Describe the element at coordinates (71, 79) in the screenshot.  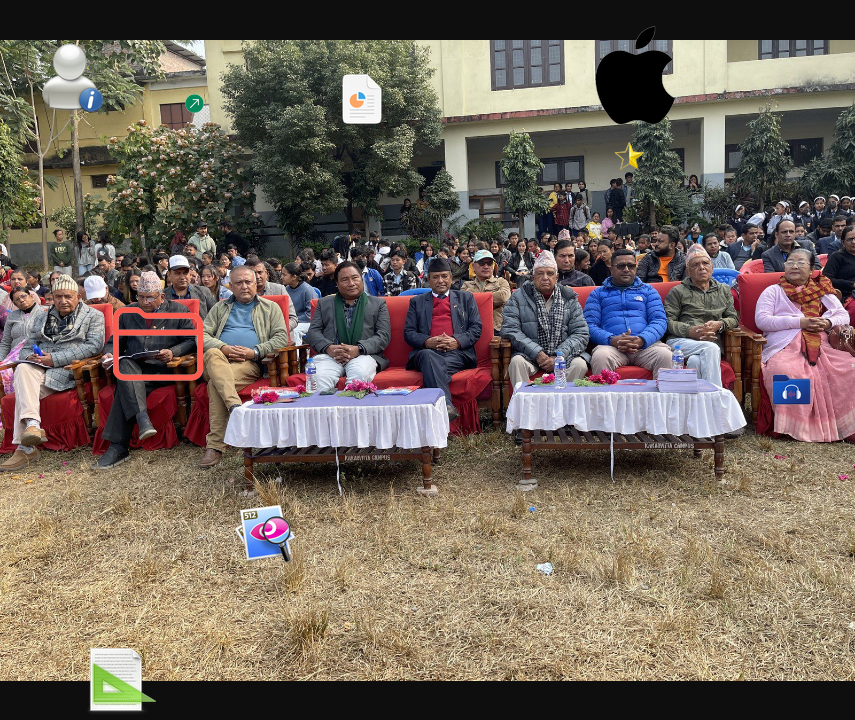
I see `view user profile information` at that location.